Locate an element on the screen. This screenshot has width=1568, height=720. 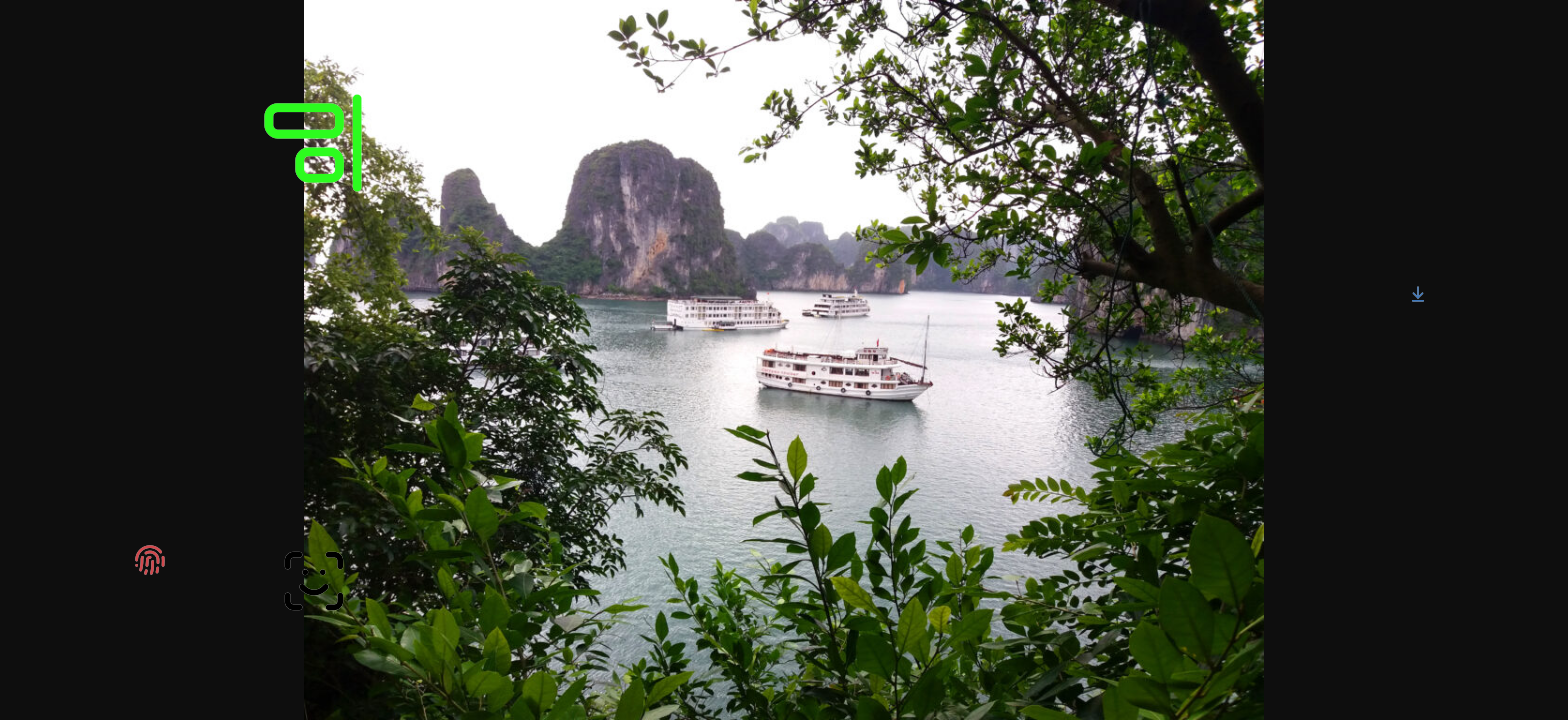
scan your face to unlock is located at coordinates (314, 581).